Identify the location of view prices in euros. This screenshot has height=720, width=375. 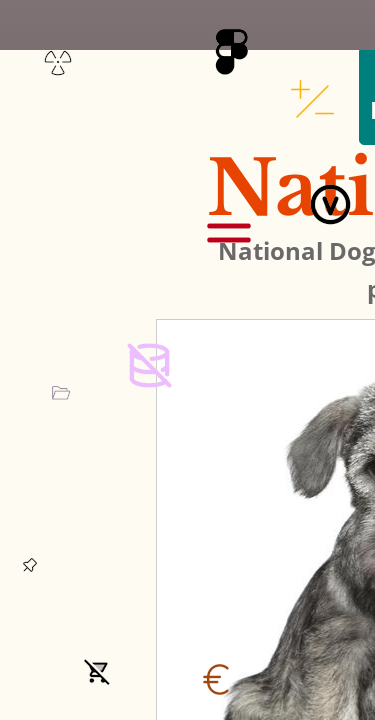
(218, 679).